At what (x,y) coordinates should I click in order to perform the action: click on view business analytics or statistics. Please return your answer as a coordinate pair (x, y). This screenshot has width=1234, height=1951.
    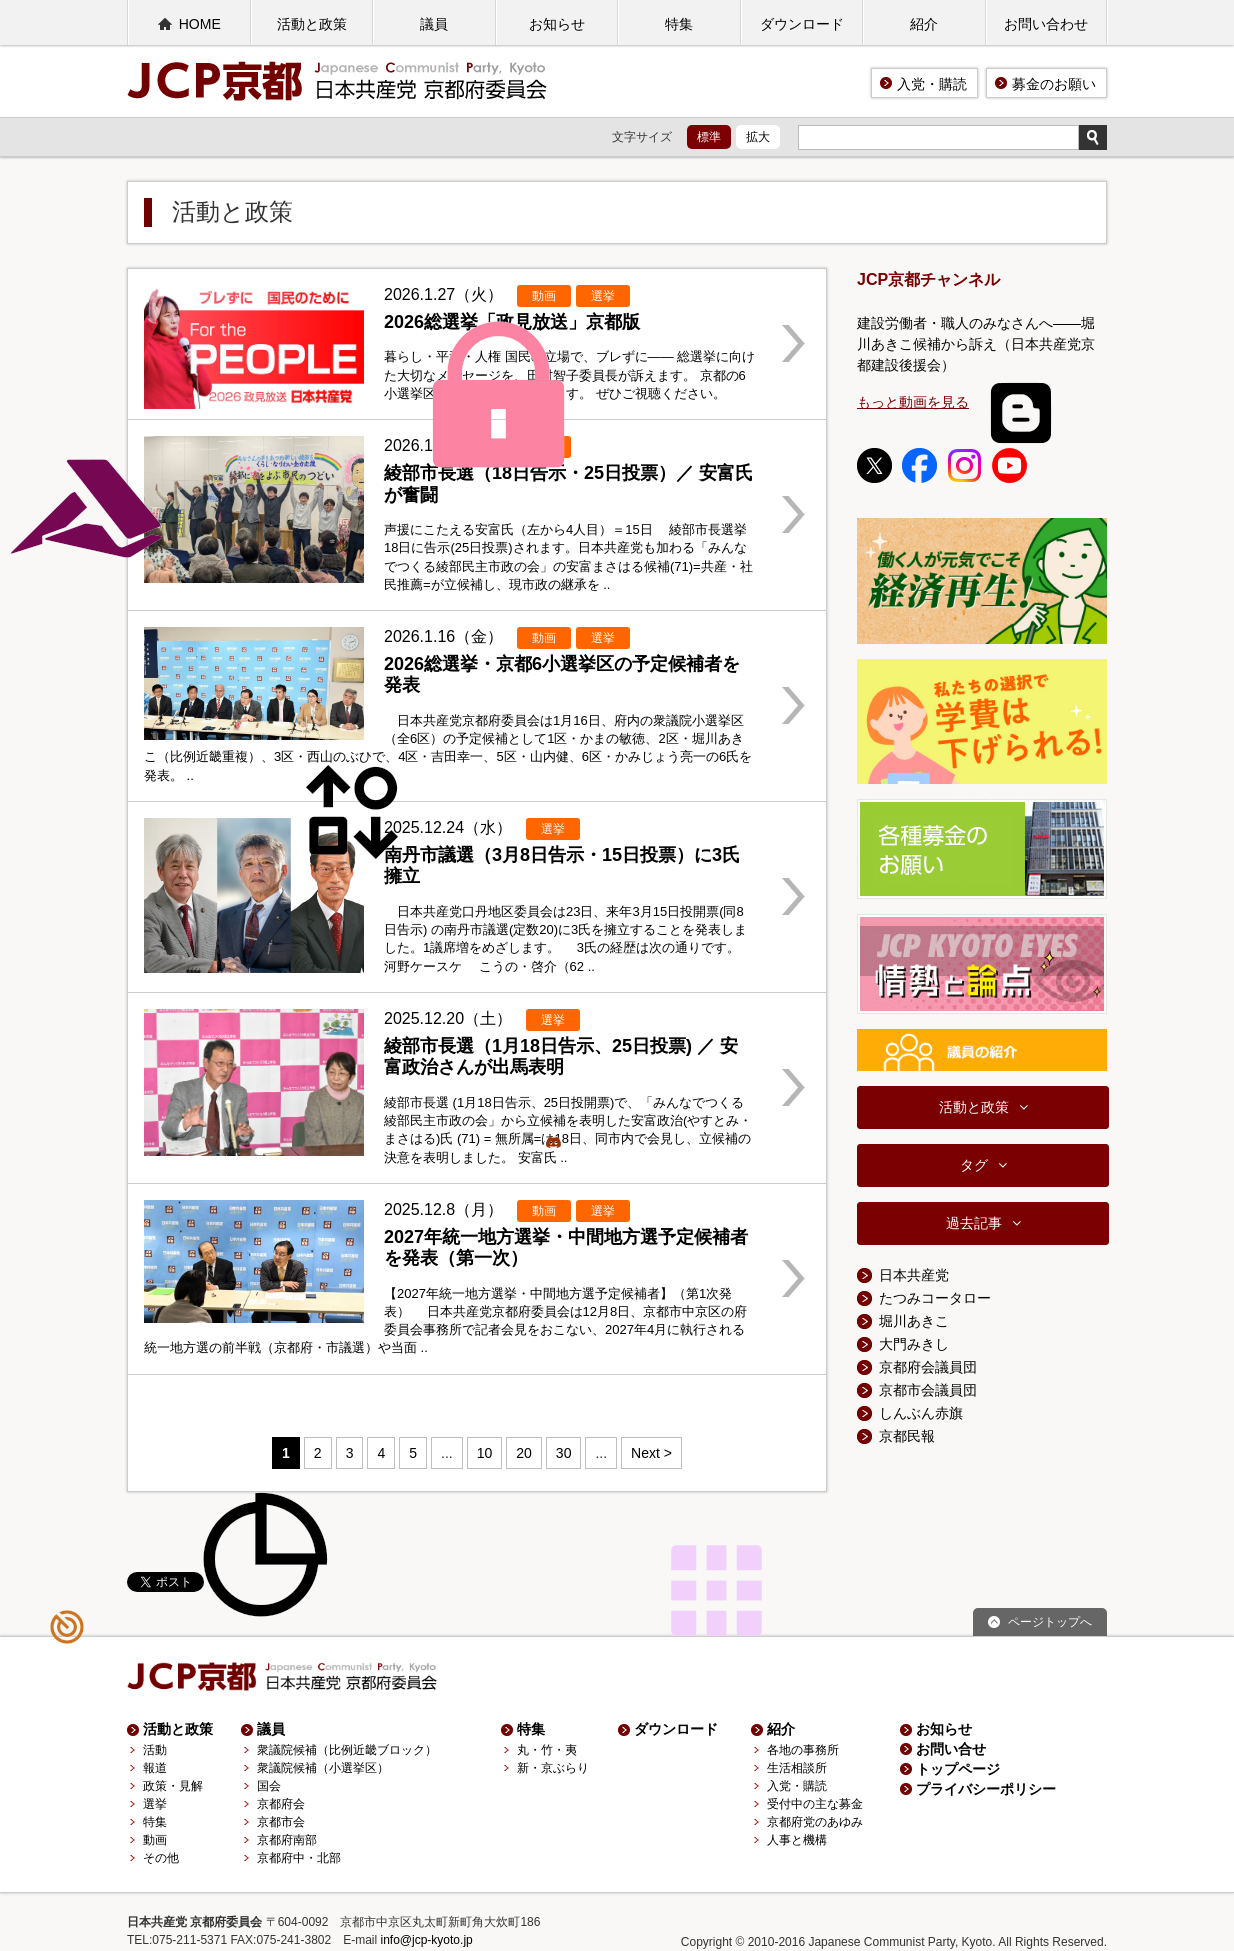
    Looking at the image, I should click on (261, 1559).